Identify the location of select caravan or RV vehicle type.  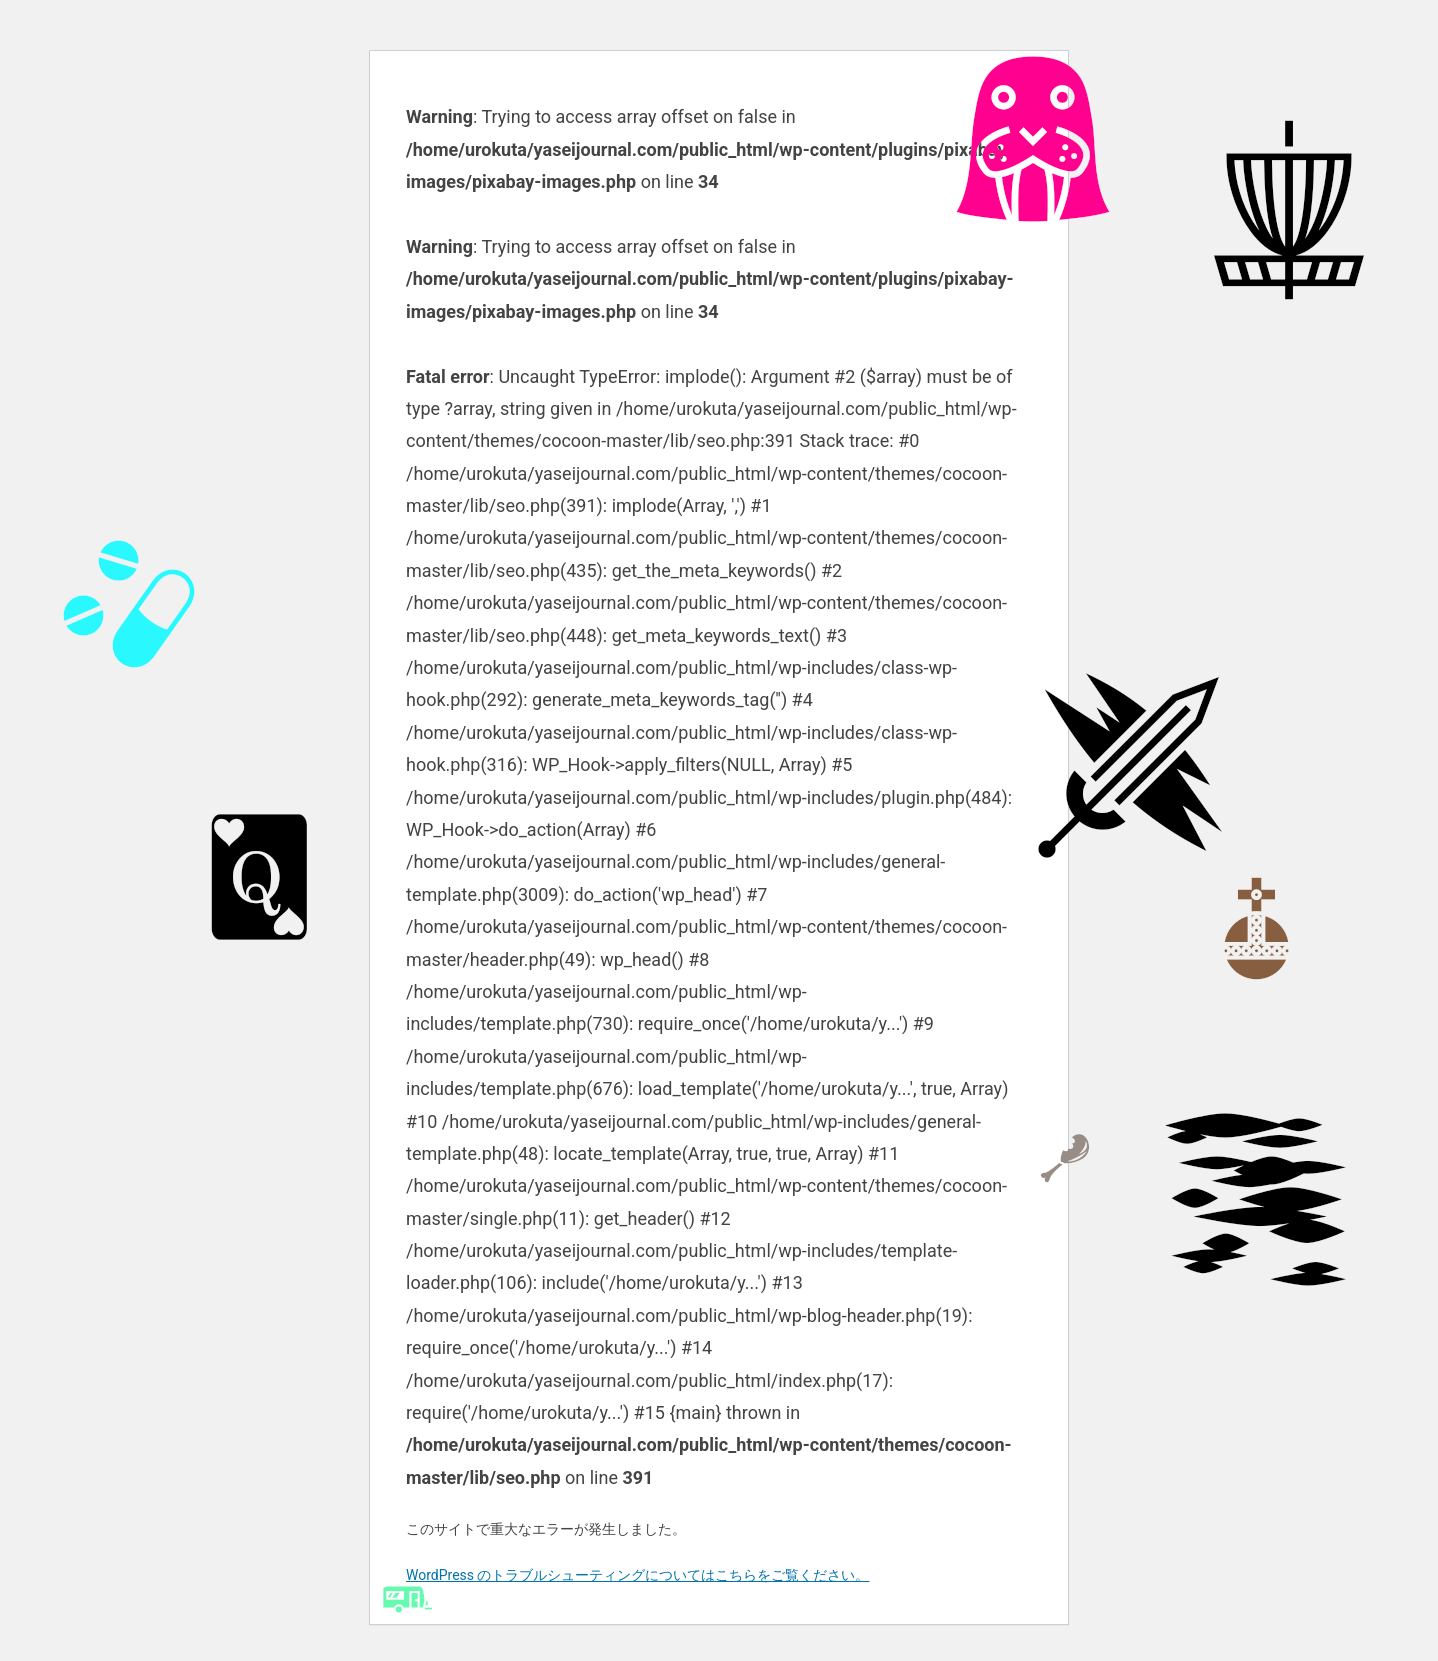
(407, 1599).